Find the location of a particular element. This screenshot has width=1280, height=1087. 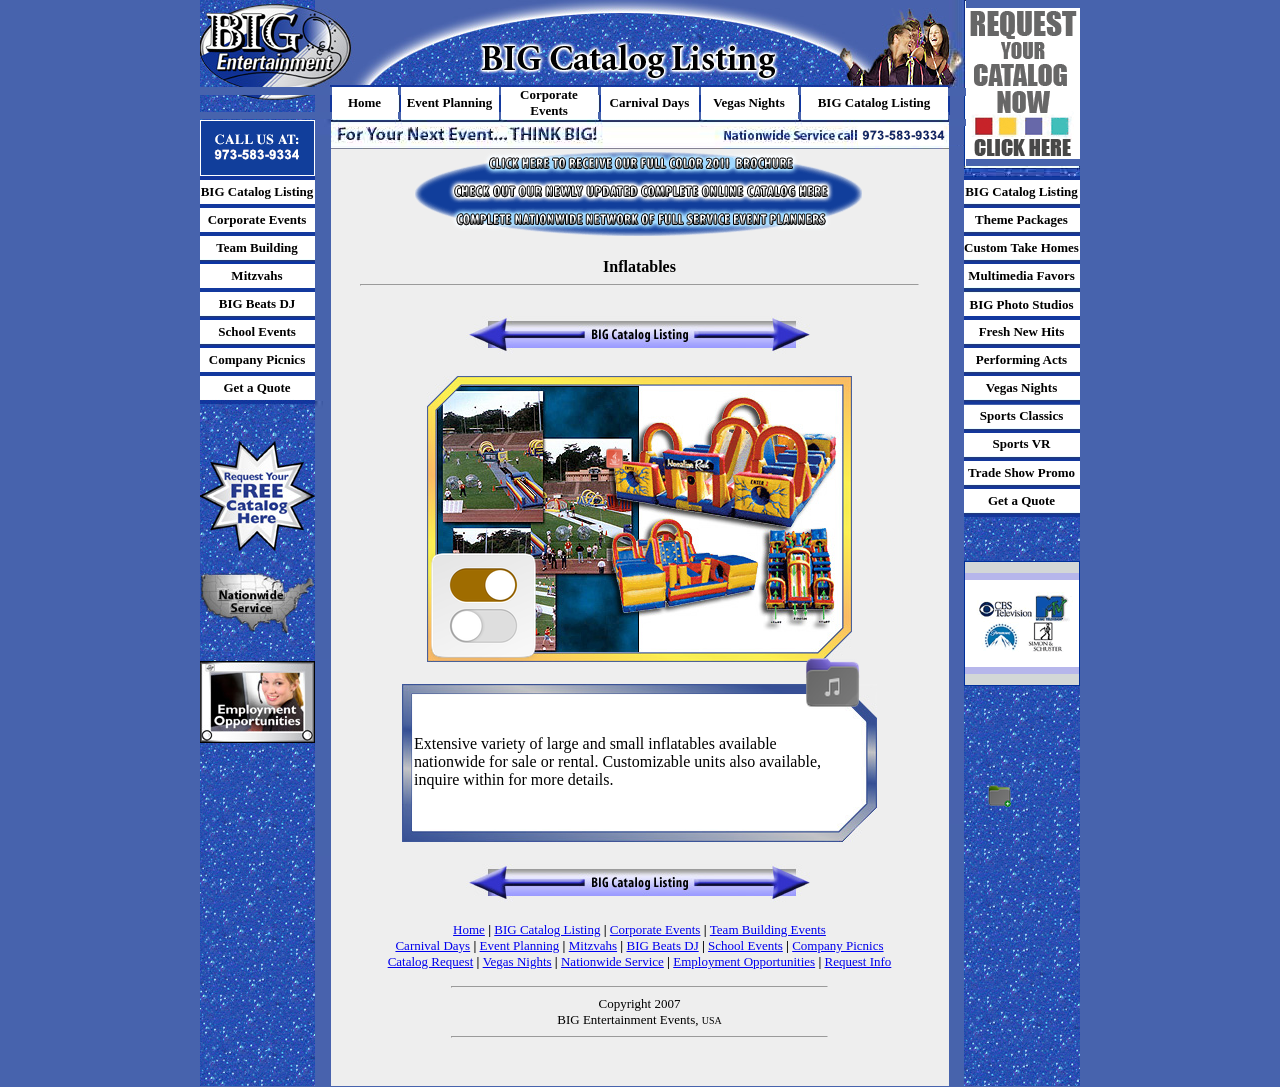

create a new folder is located at coordinates (999, 795).